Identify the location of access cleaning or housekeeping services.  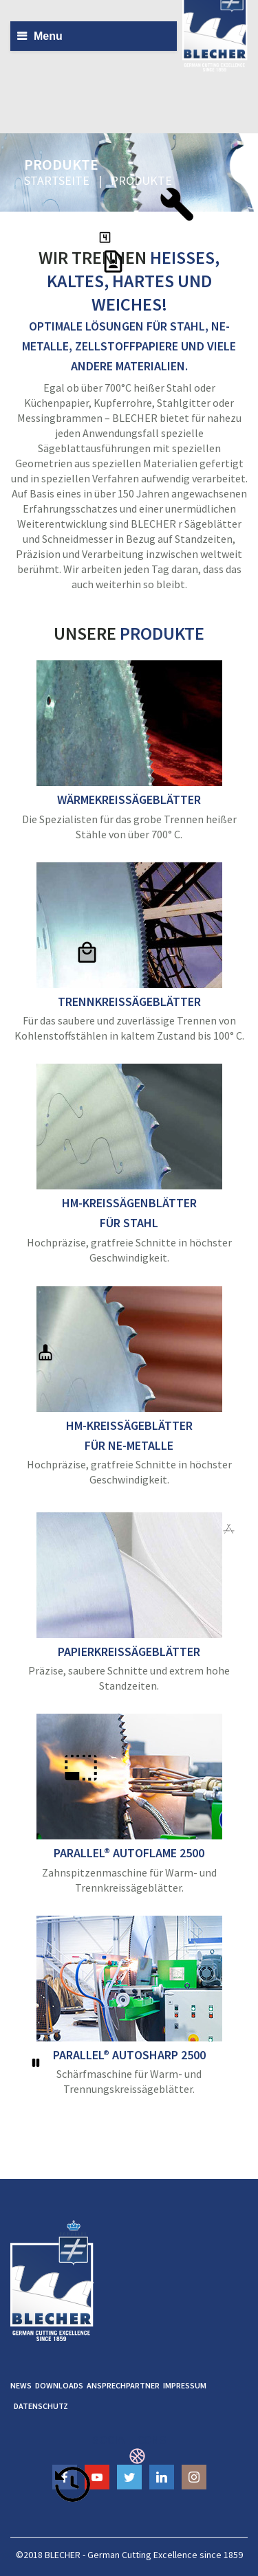
(45, 1352).